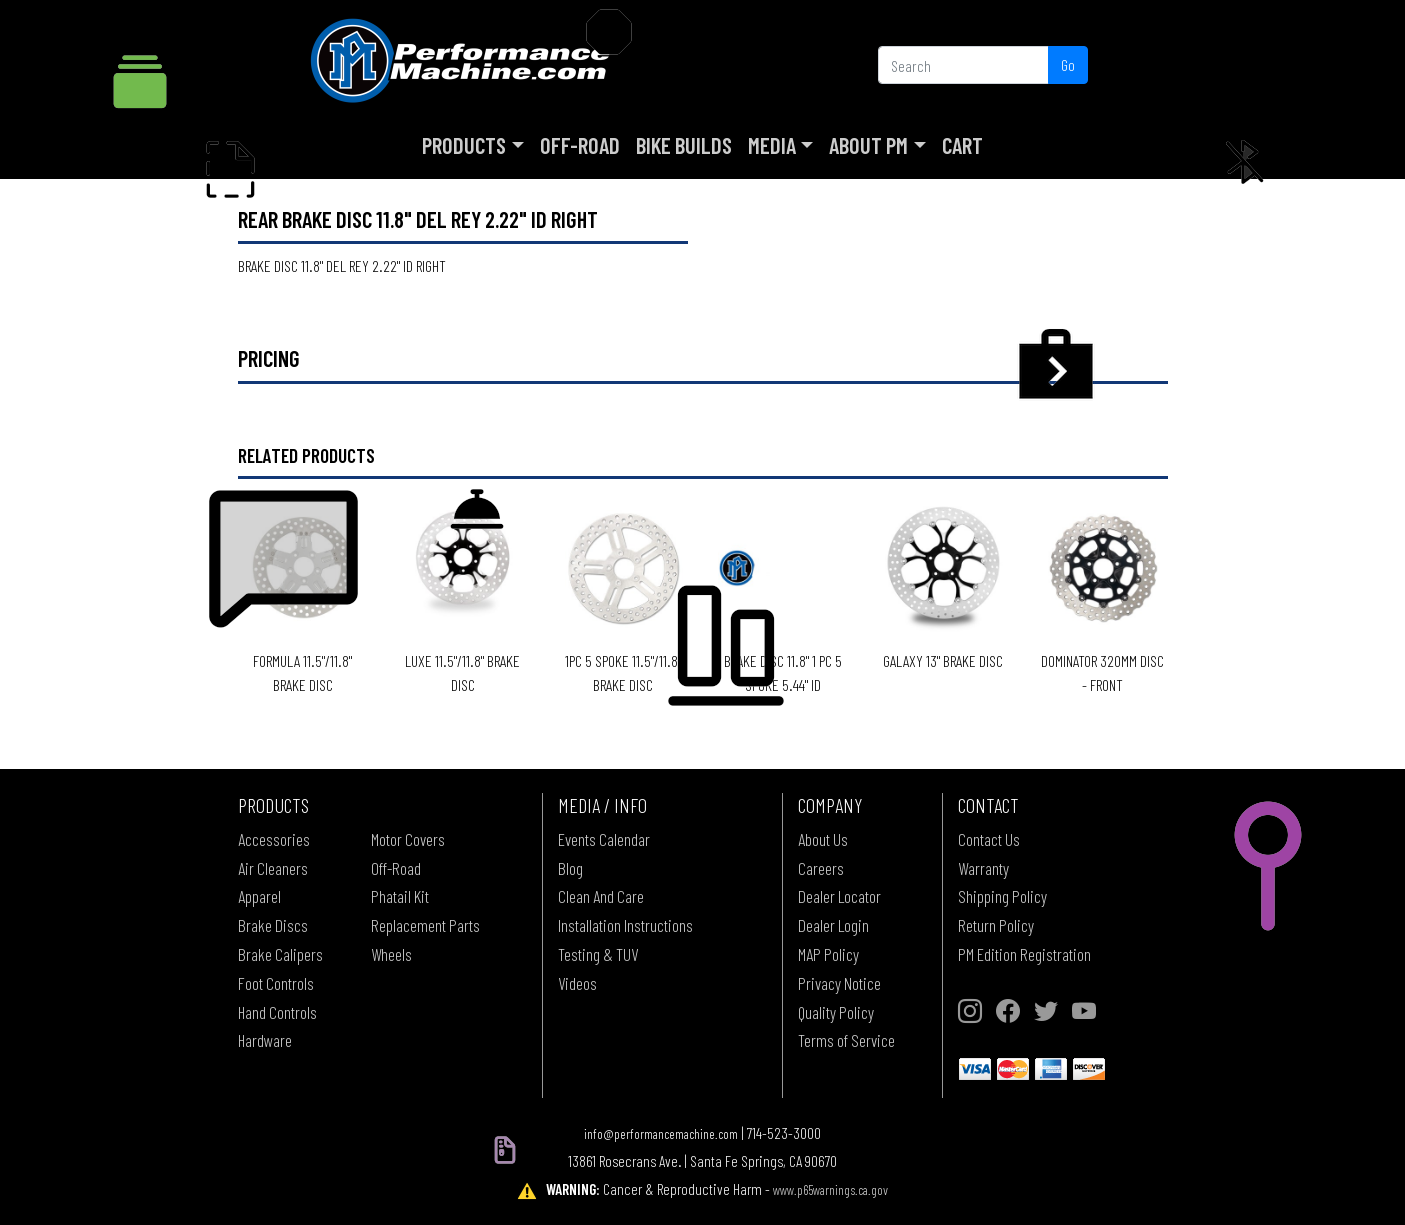 This screenshot has width=1405, height=1225. I want to click on compress or zip files, so click(505, 1150).